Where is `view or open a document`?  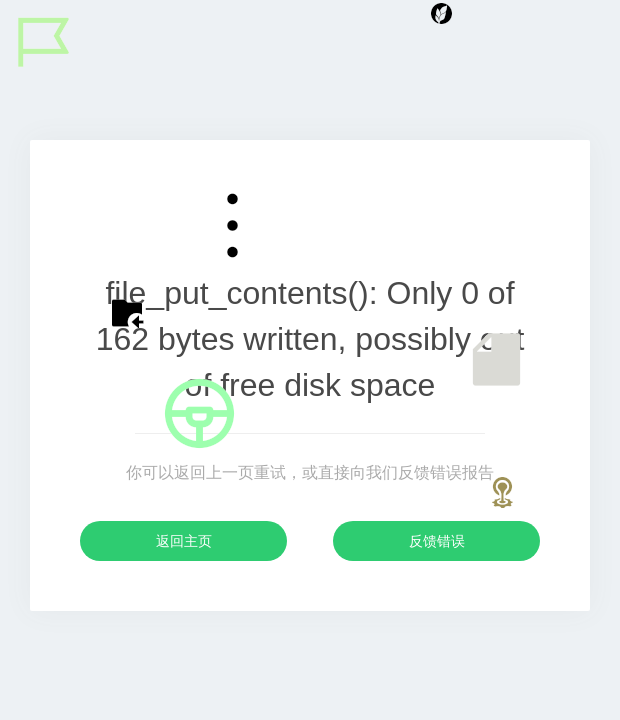
view or open a document is located at coordinates (496, 359).